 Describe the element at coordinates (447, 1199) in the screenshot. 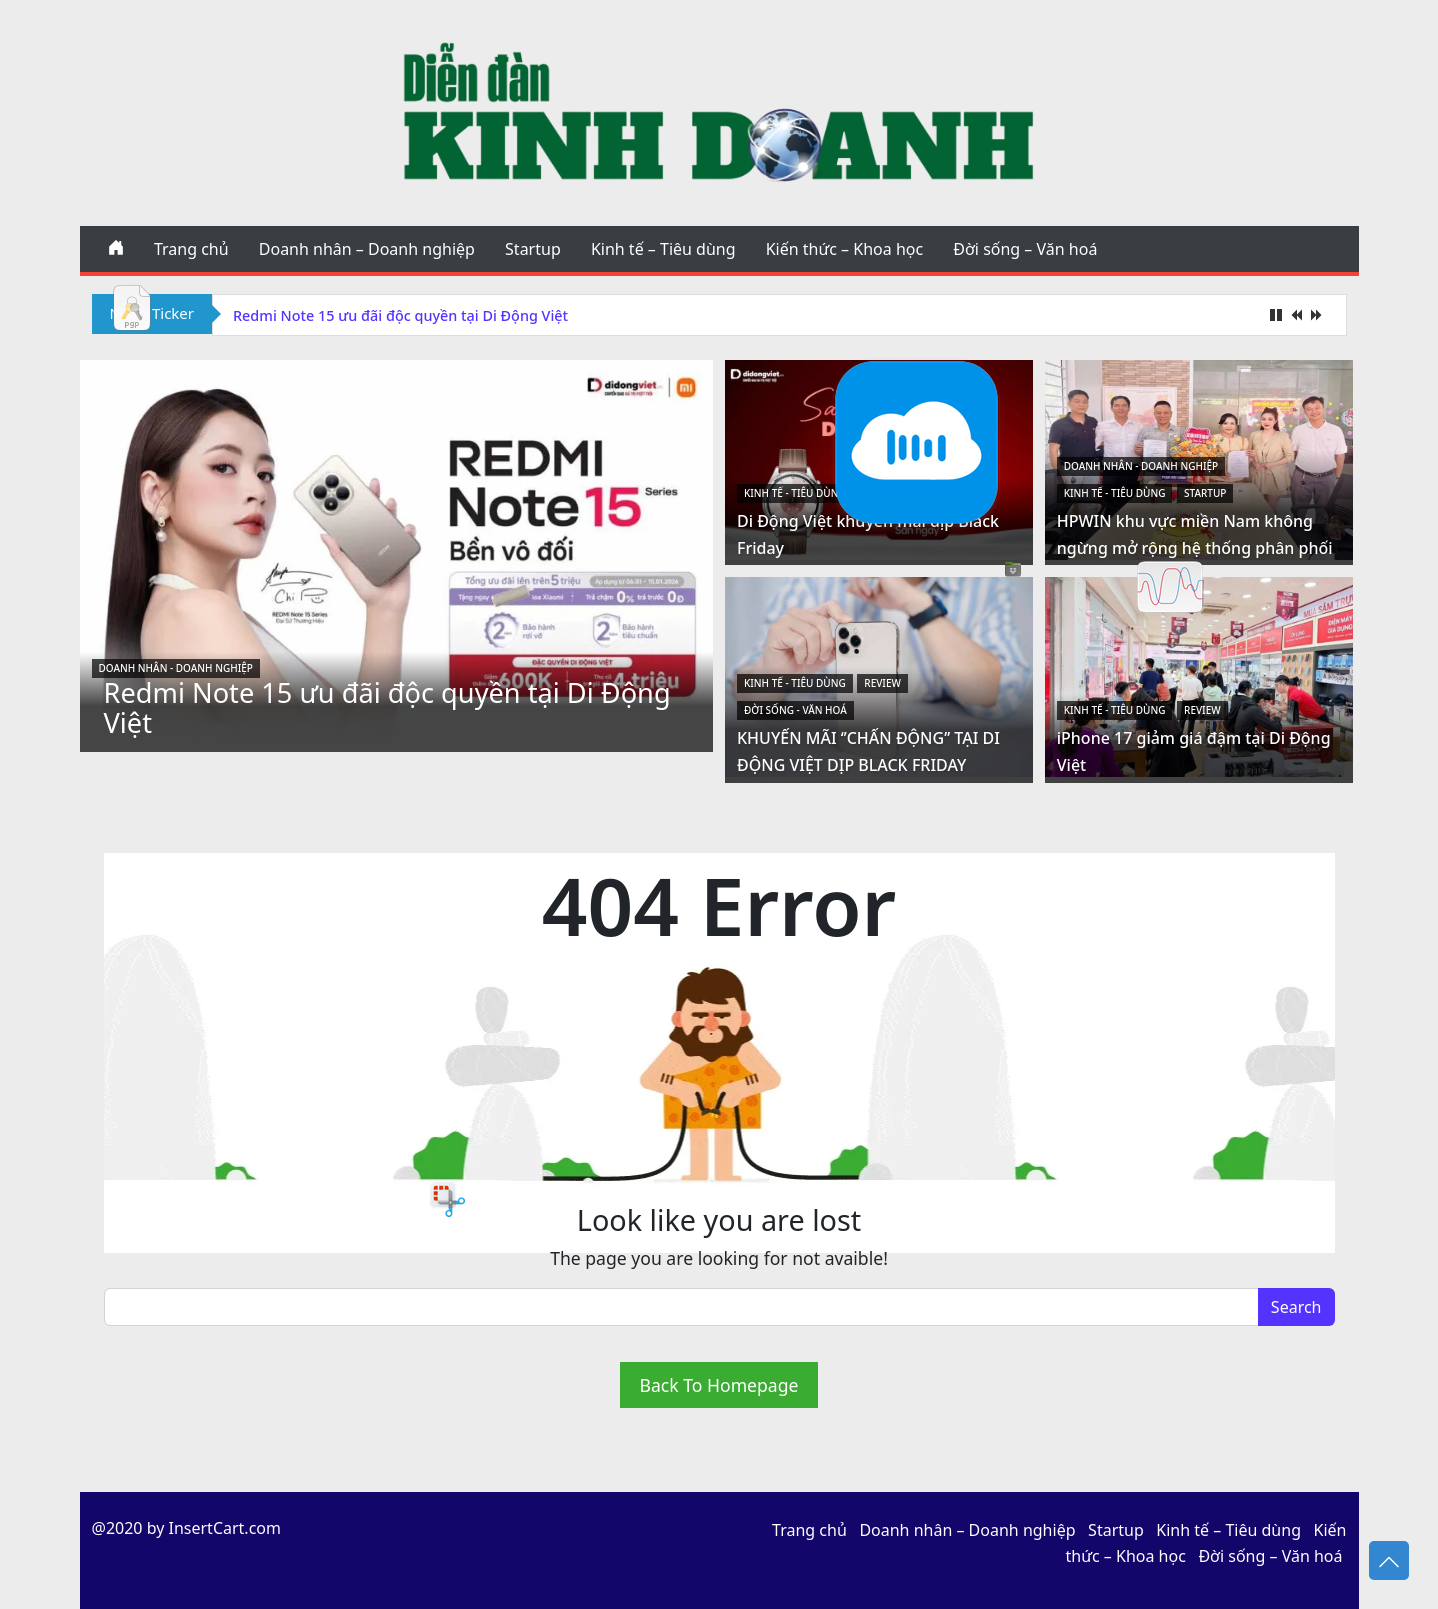

I see `open snipping tool to capture a screenshot` at that location.